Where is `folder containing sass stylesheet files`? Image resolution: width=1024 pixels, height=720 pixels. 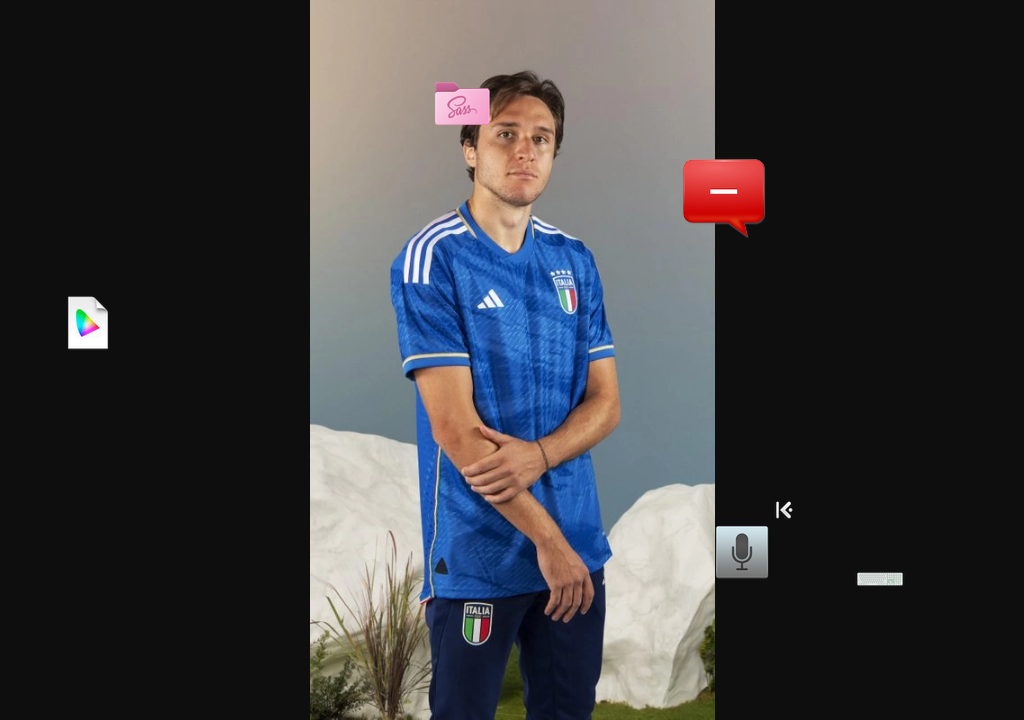 folder containing sass stylesheet files is located at coordinates (462, 105).